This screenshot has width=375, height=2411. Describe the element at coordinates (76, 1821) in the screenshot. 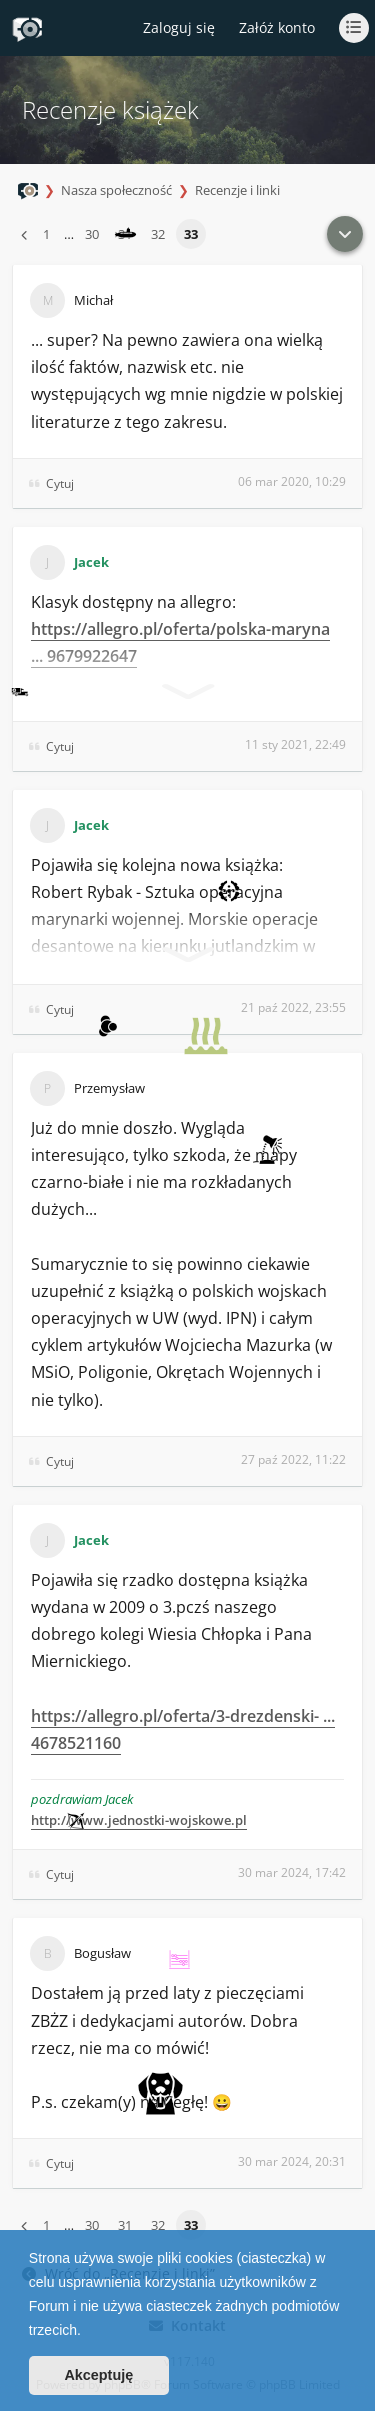

I see `archery or ranged attack skill` at that location.